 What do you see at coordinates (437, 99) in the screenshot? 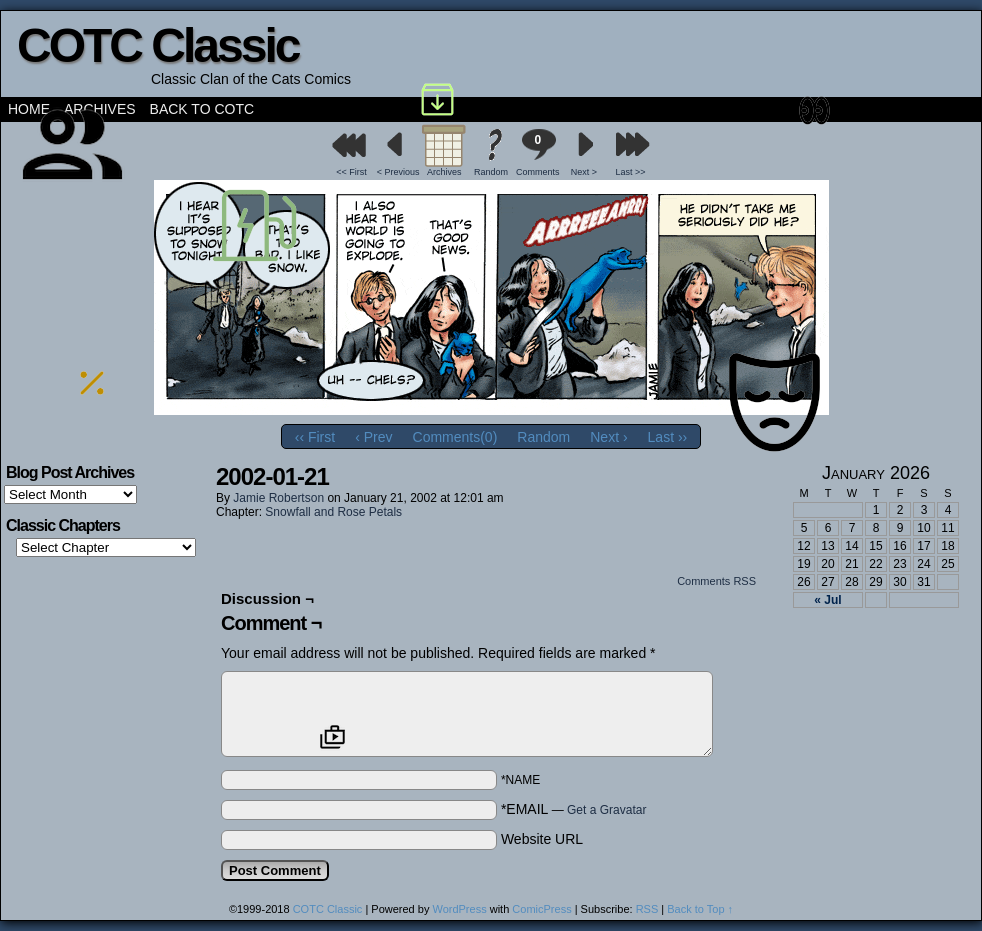
I see `download to storage or archive` at bounding box center [437, 99].